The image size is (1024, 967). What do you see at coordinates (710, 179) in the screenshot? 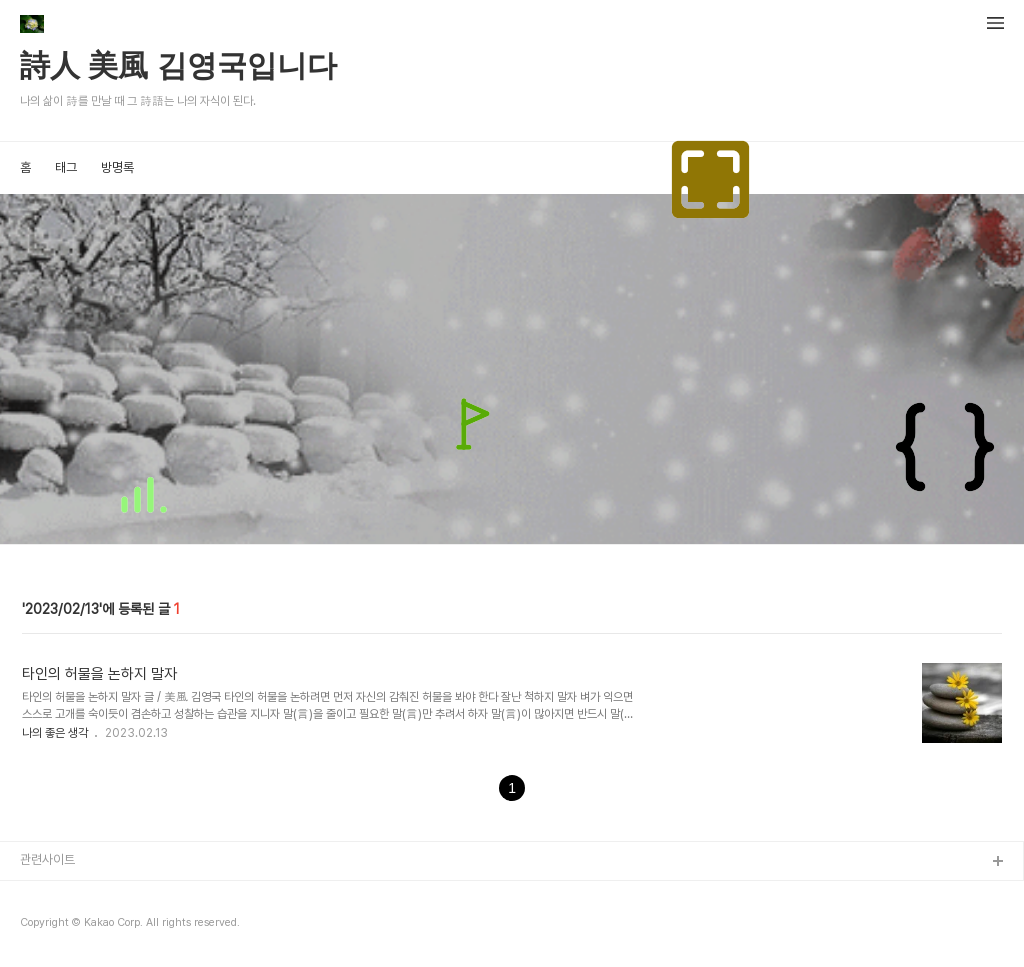
I see `select or crop an area` at bounding box center [710, 179].